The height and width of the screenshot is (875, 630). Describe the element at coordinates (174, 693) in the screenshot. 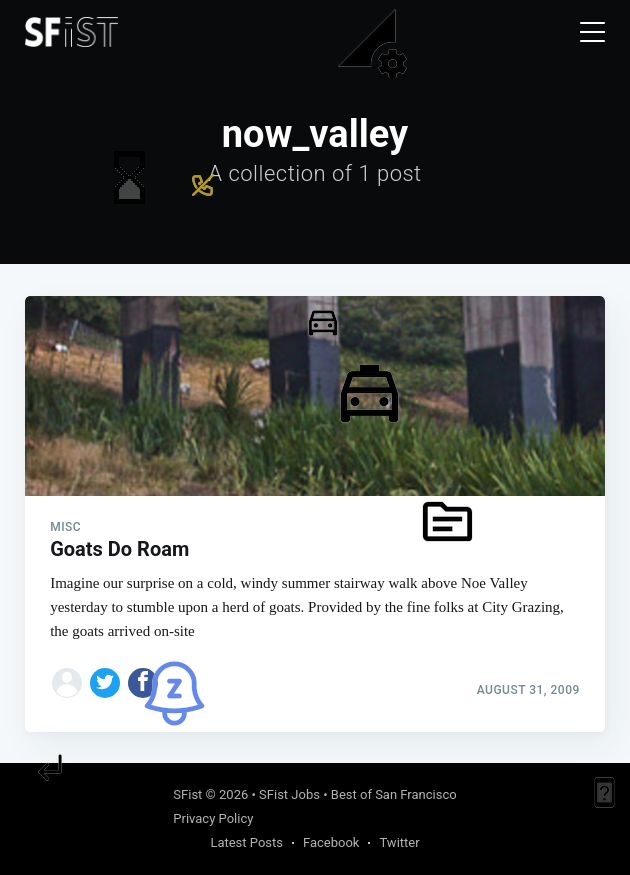

I see `snooze notifications temporarily` at that location.